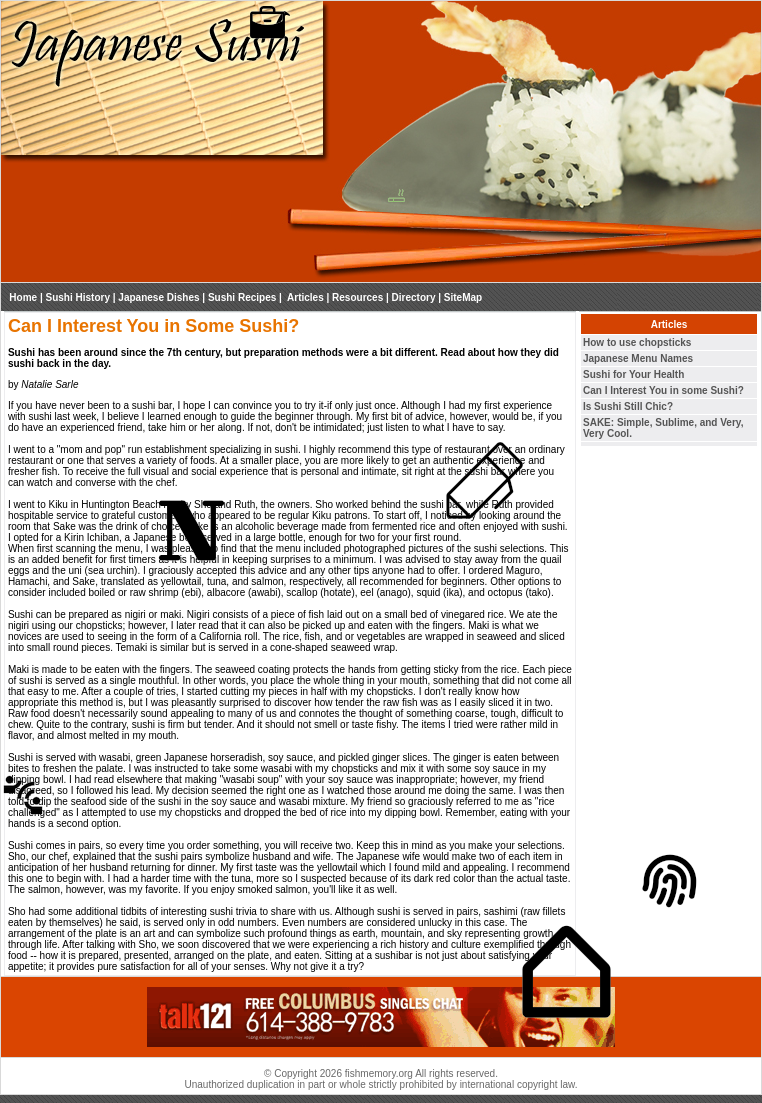 Image resolution: width=762 pixels, height=1103 pixels. What do you see at coordinates (267, 23) in the screenshot?
I see `access work or business-related content` at bounding box center [267, 23].